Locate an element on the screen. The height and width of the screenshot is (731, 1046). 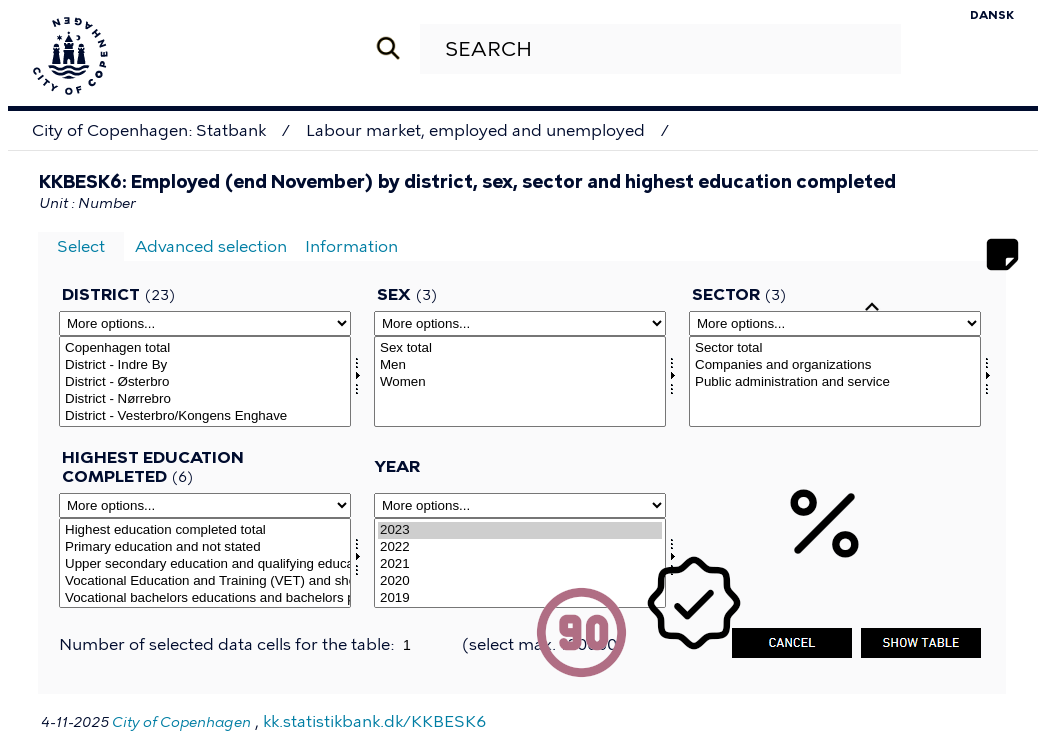
collapse an expanded section is located at coordinates (872, 307).